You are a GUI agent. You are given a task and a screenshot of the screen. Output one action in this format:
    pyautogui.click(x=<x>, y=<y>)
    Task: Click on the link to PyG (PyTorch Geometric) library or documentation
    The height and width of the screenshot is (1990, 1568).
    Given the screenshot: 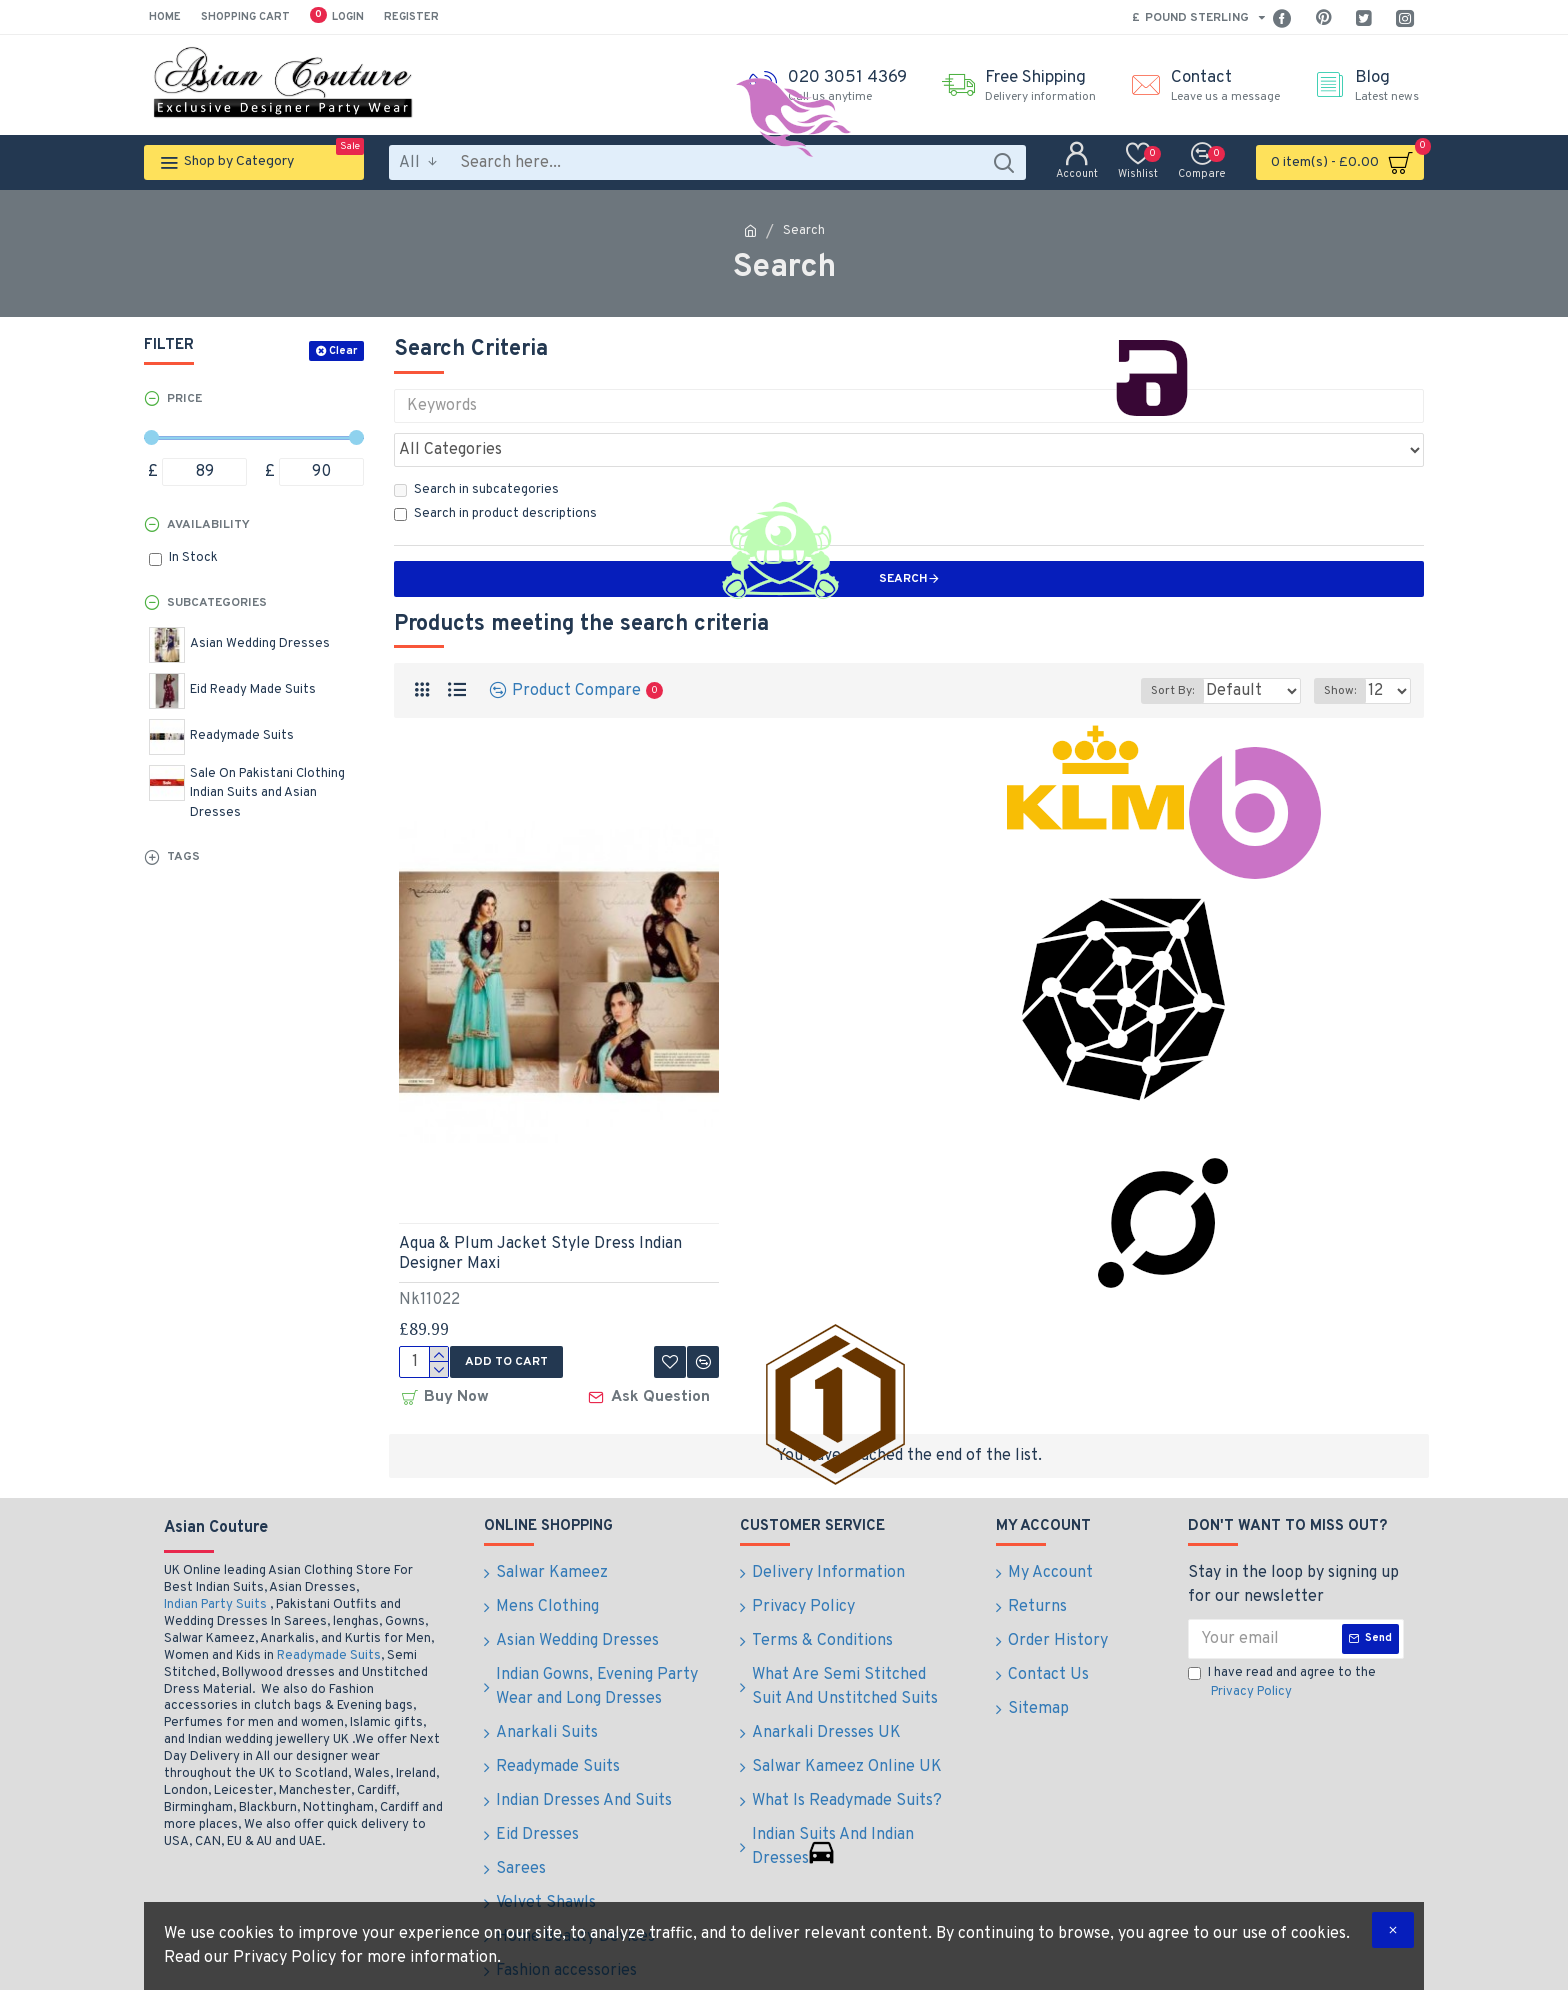 What is the action you would take?
    pyautogui.click(x=1123, y=999)
    